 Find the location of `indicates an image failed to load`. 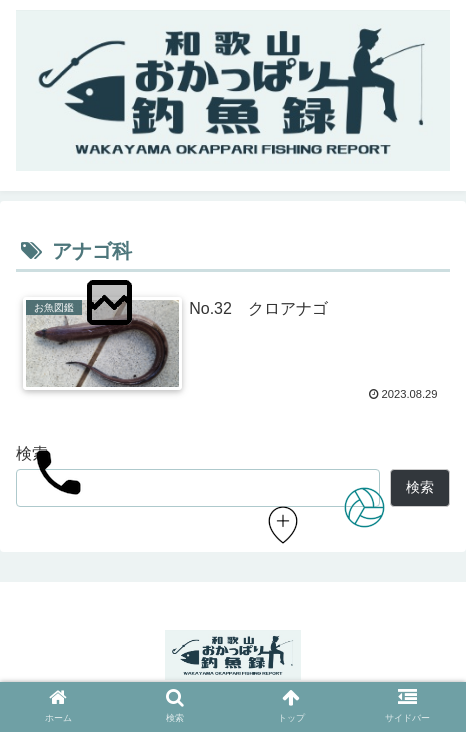

indicates an image failed to load is located at coordinates (109, 302).